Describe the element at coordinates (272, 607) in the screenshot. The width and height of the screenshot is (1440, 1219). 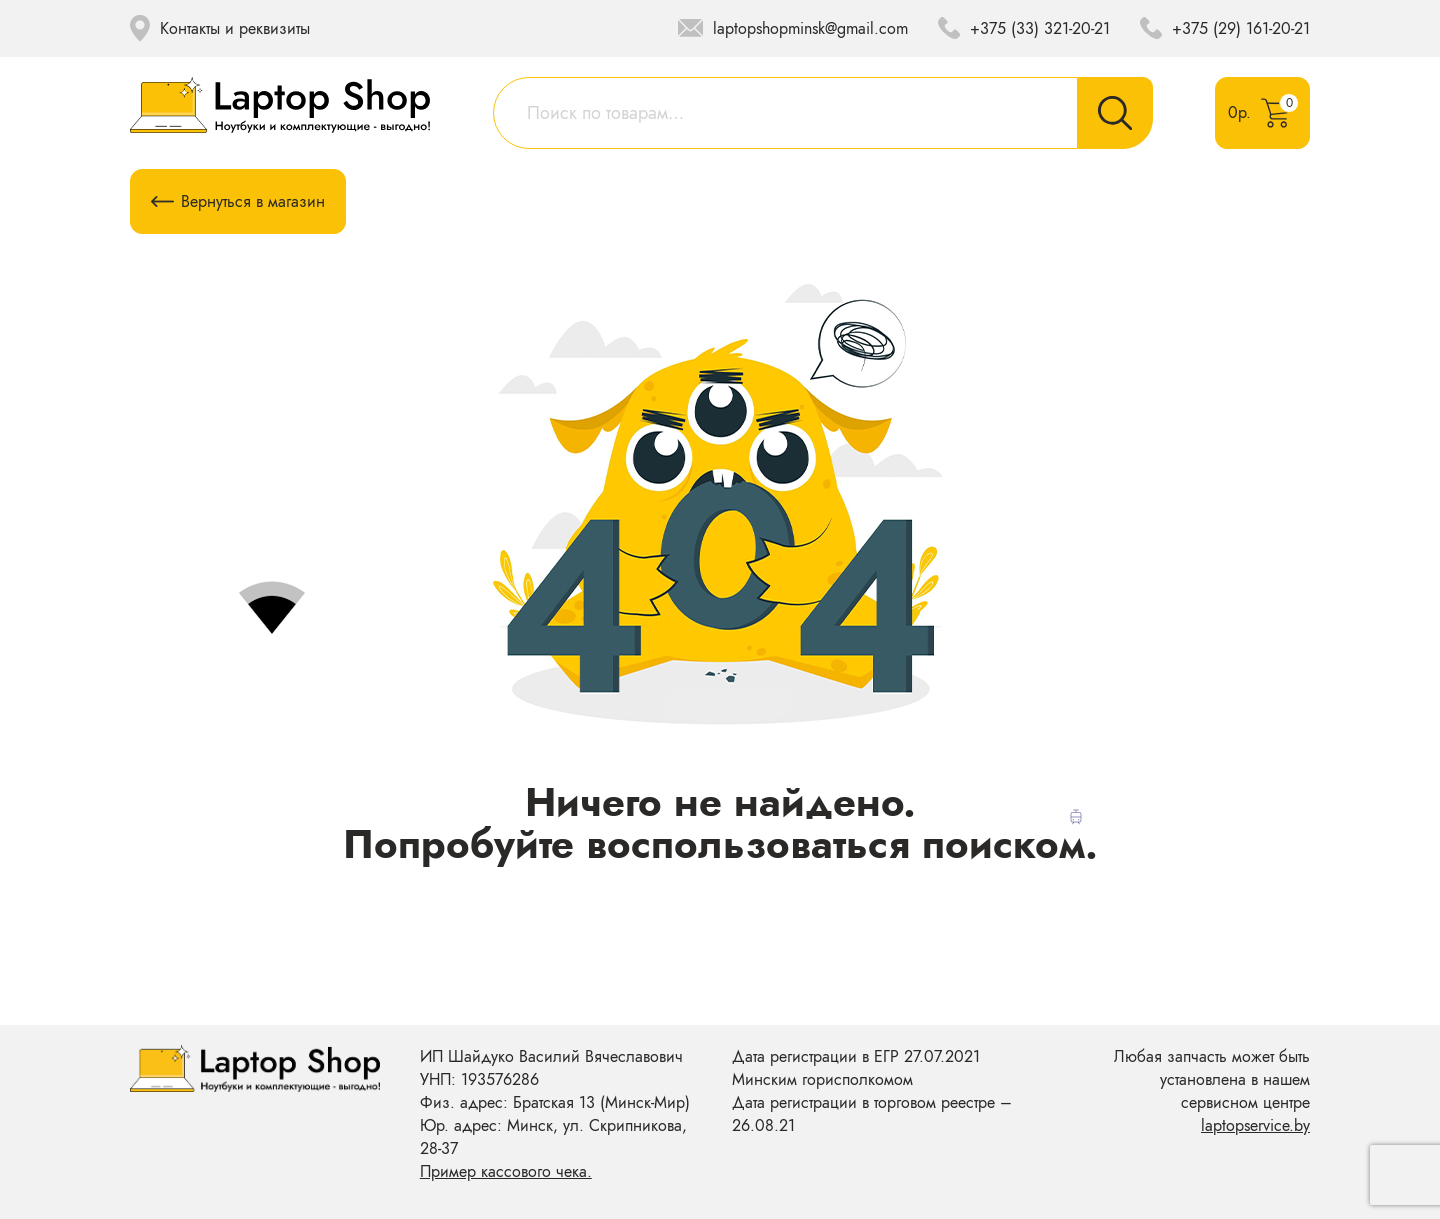
I see `indicates moderate wifi signal strength` at that location.